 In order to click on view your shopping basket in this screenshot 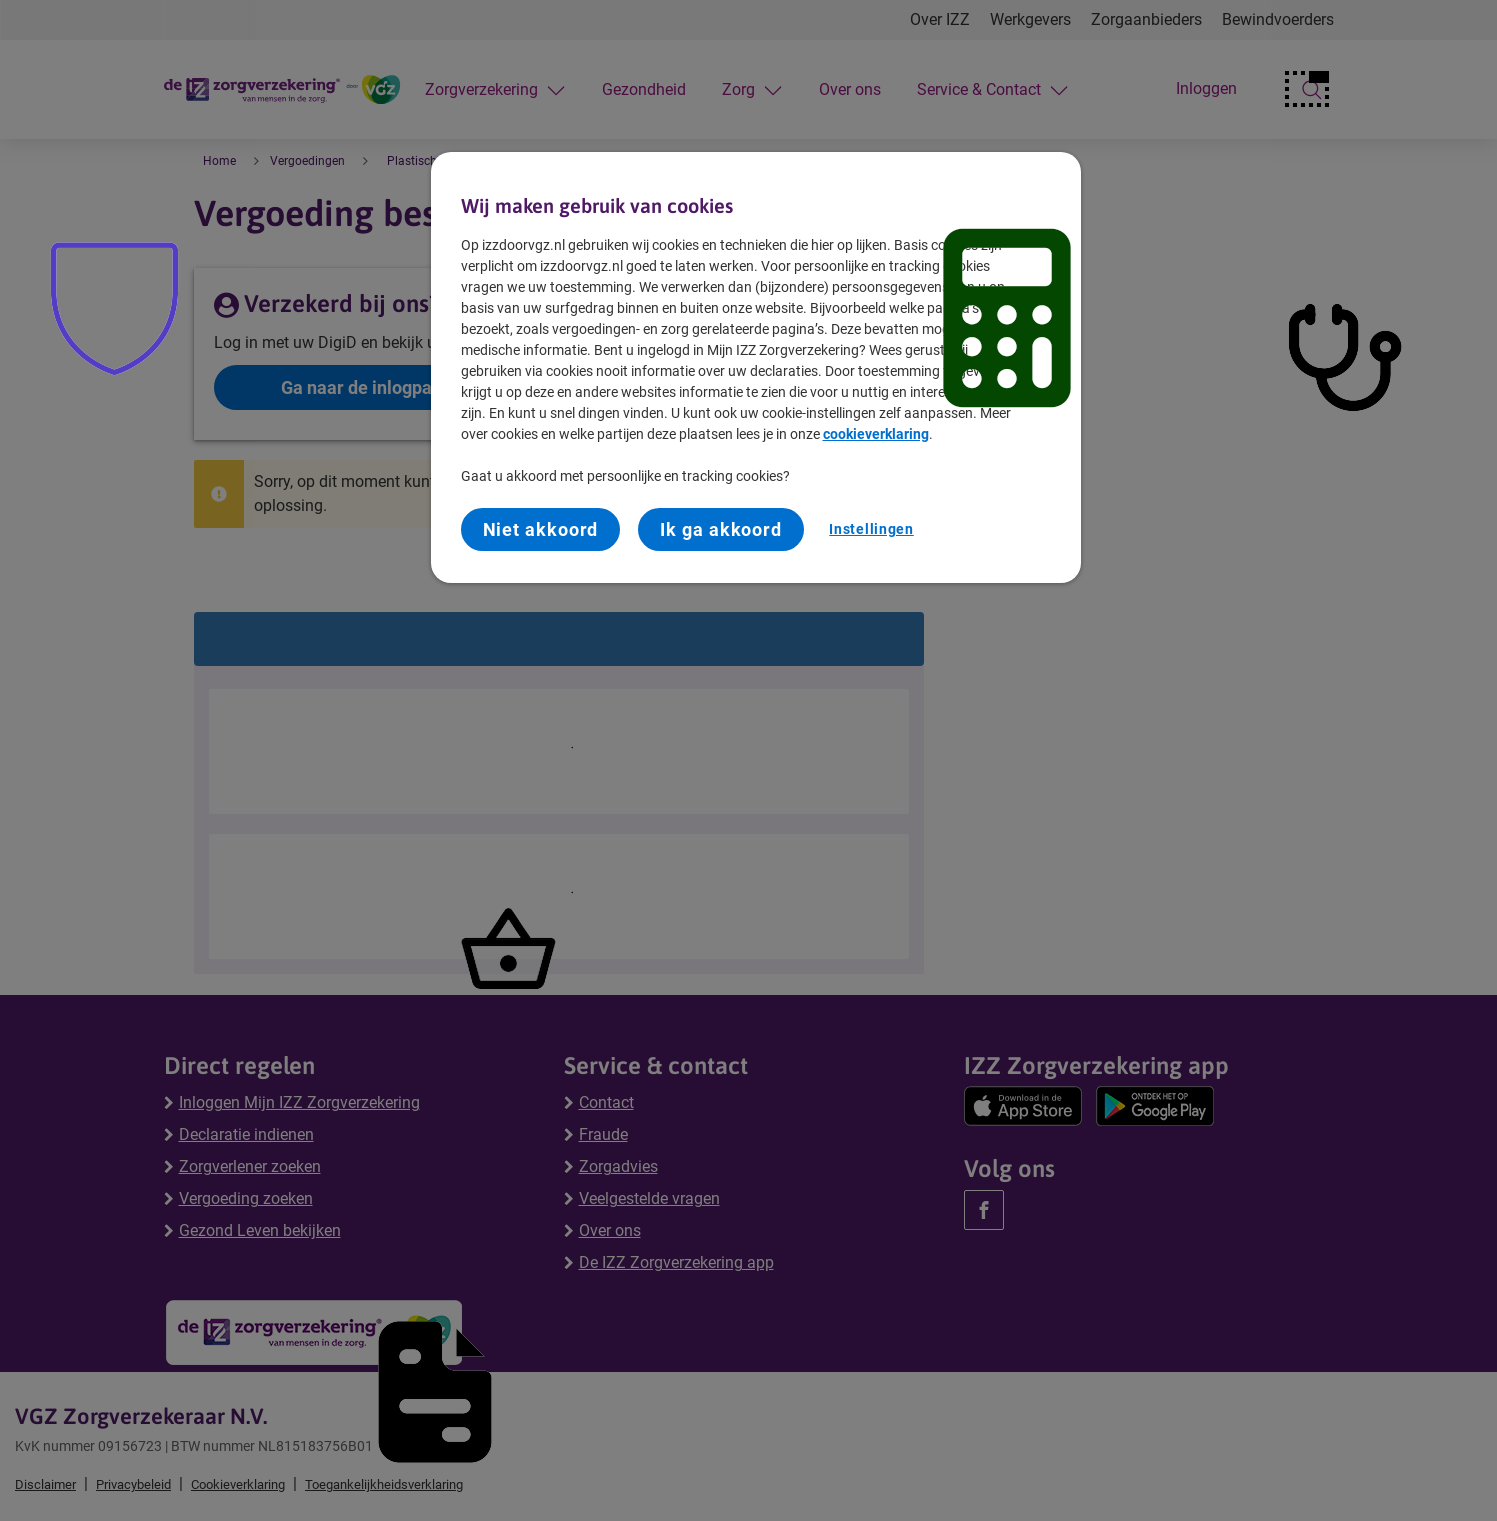, I will do `click(508, 950)`.